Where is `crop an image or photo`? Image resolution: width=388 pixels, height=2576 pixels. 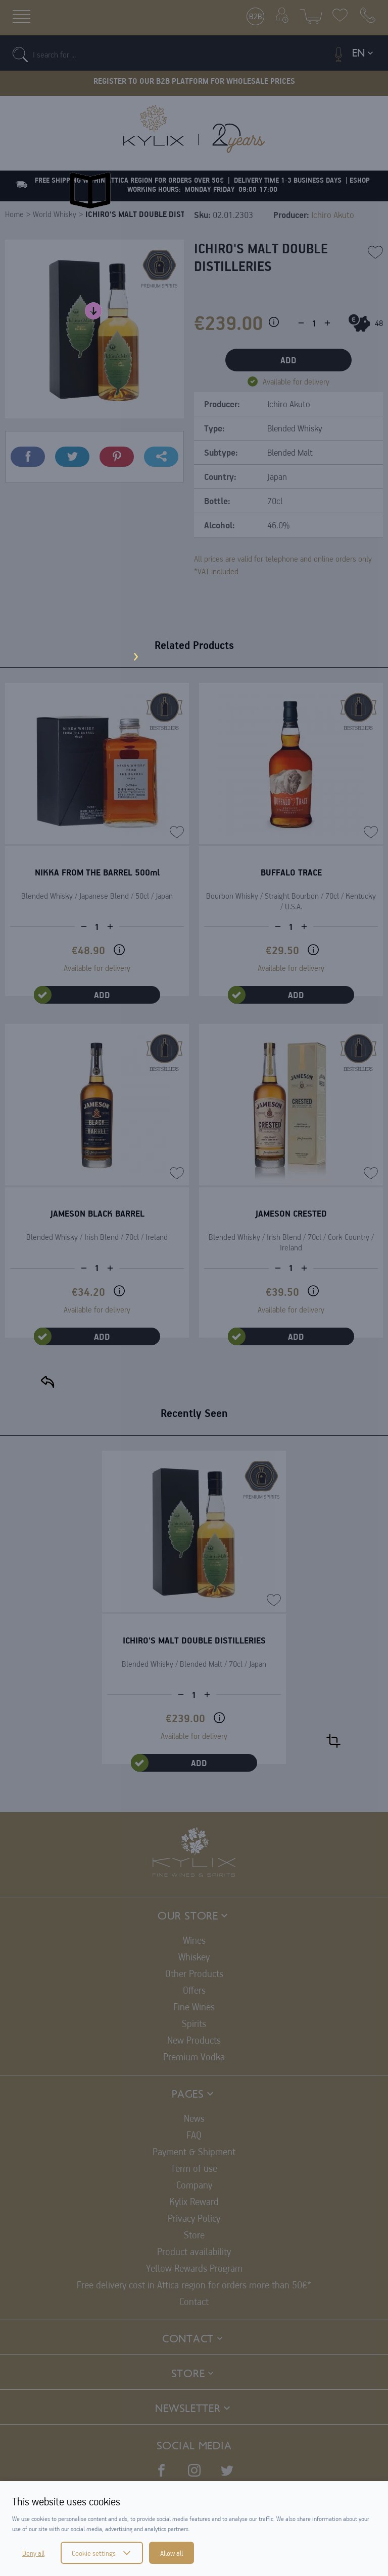
crop an image or photo is located at coordinates (333, 1741).